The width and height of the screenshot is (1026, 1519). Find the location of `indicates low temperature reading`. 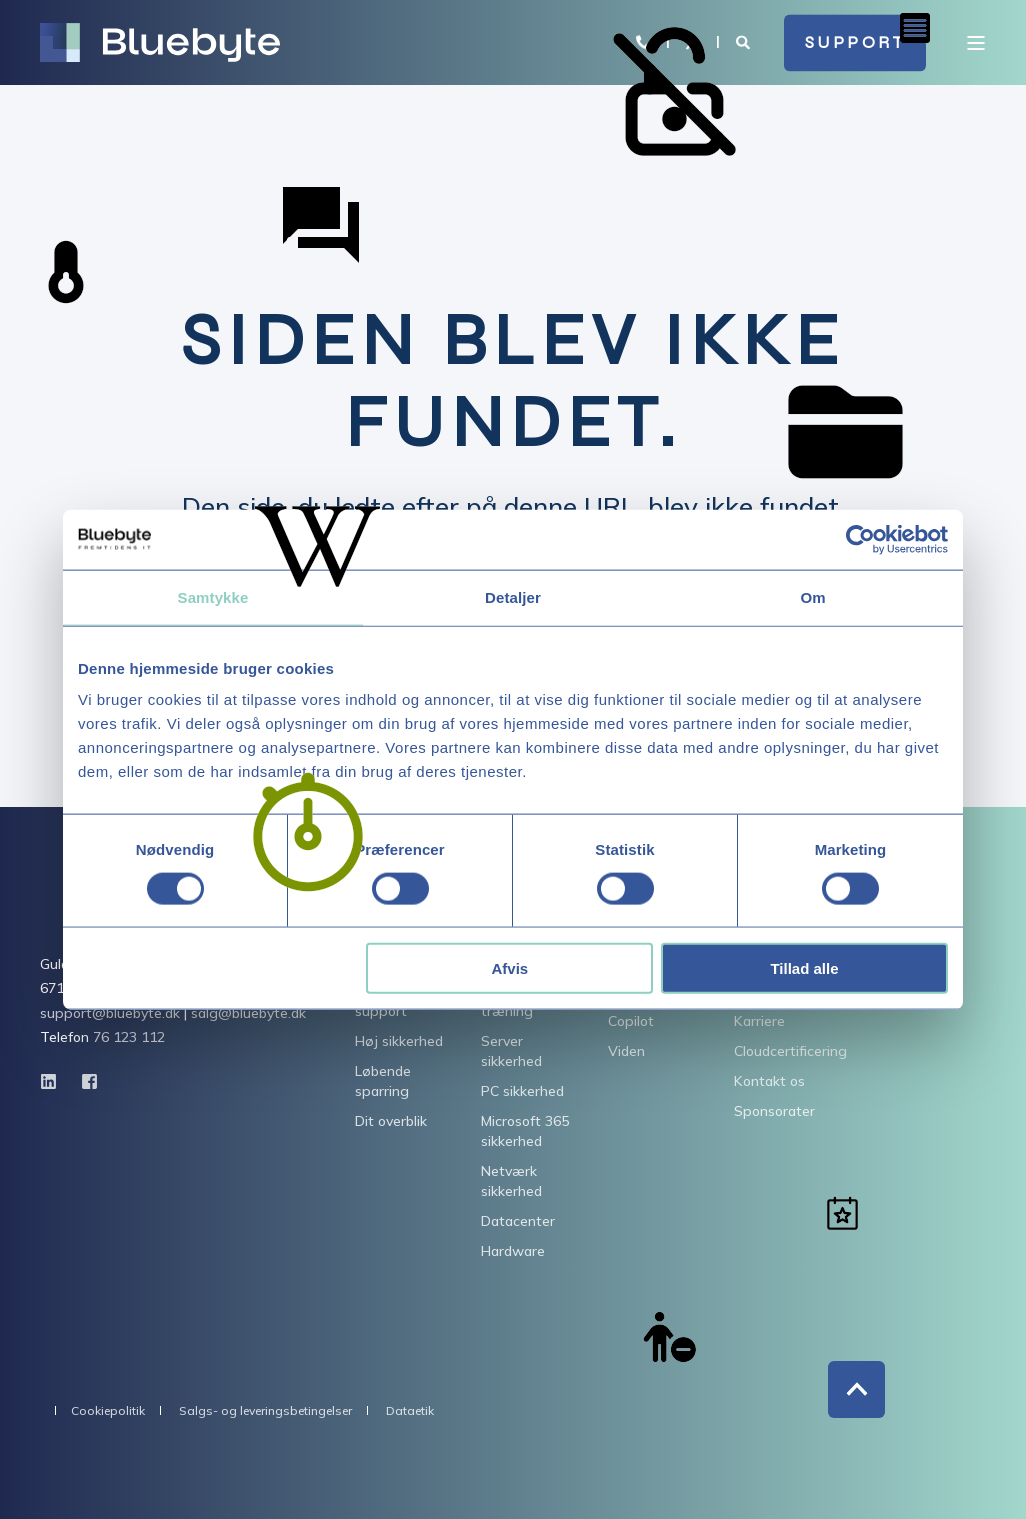

indicates low temperature reading is located at coordinates (66, 272).